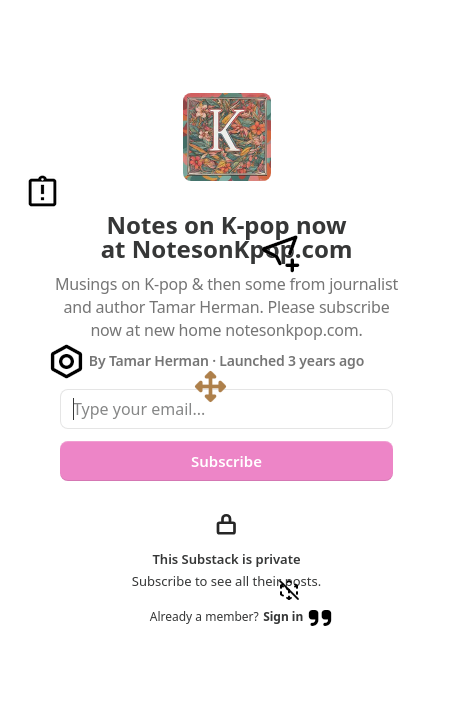 The image size is (453, 720). I want to click on move or drag an element freely, so click(210, 386).